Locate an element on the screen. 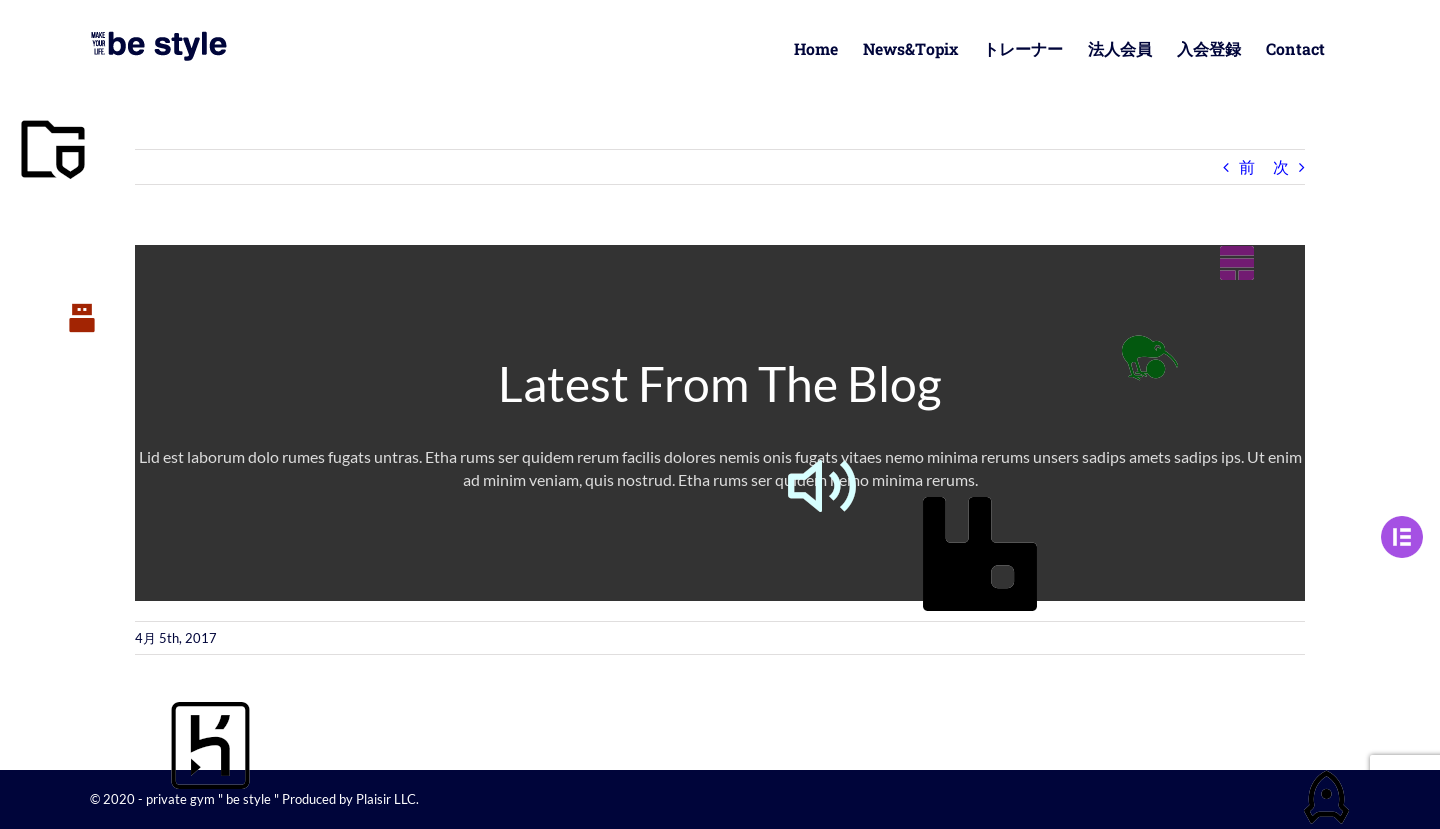  open Elementor website builder is located at coordinates (1402, 537).